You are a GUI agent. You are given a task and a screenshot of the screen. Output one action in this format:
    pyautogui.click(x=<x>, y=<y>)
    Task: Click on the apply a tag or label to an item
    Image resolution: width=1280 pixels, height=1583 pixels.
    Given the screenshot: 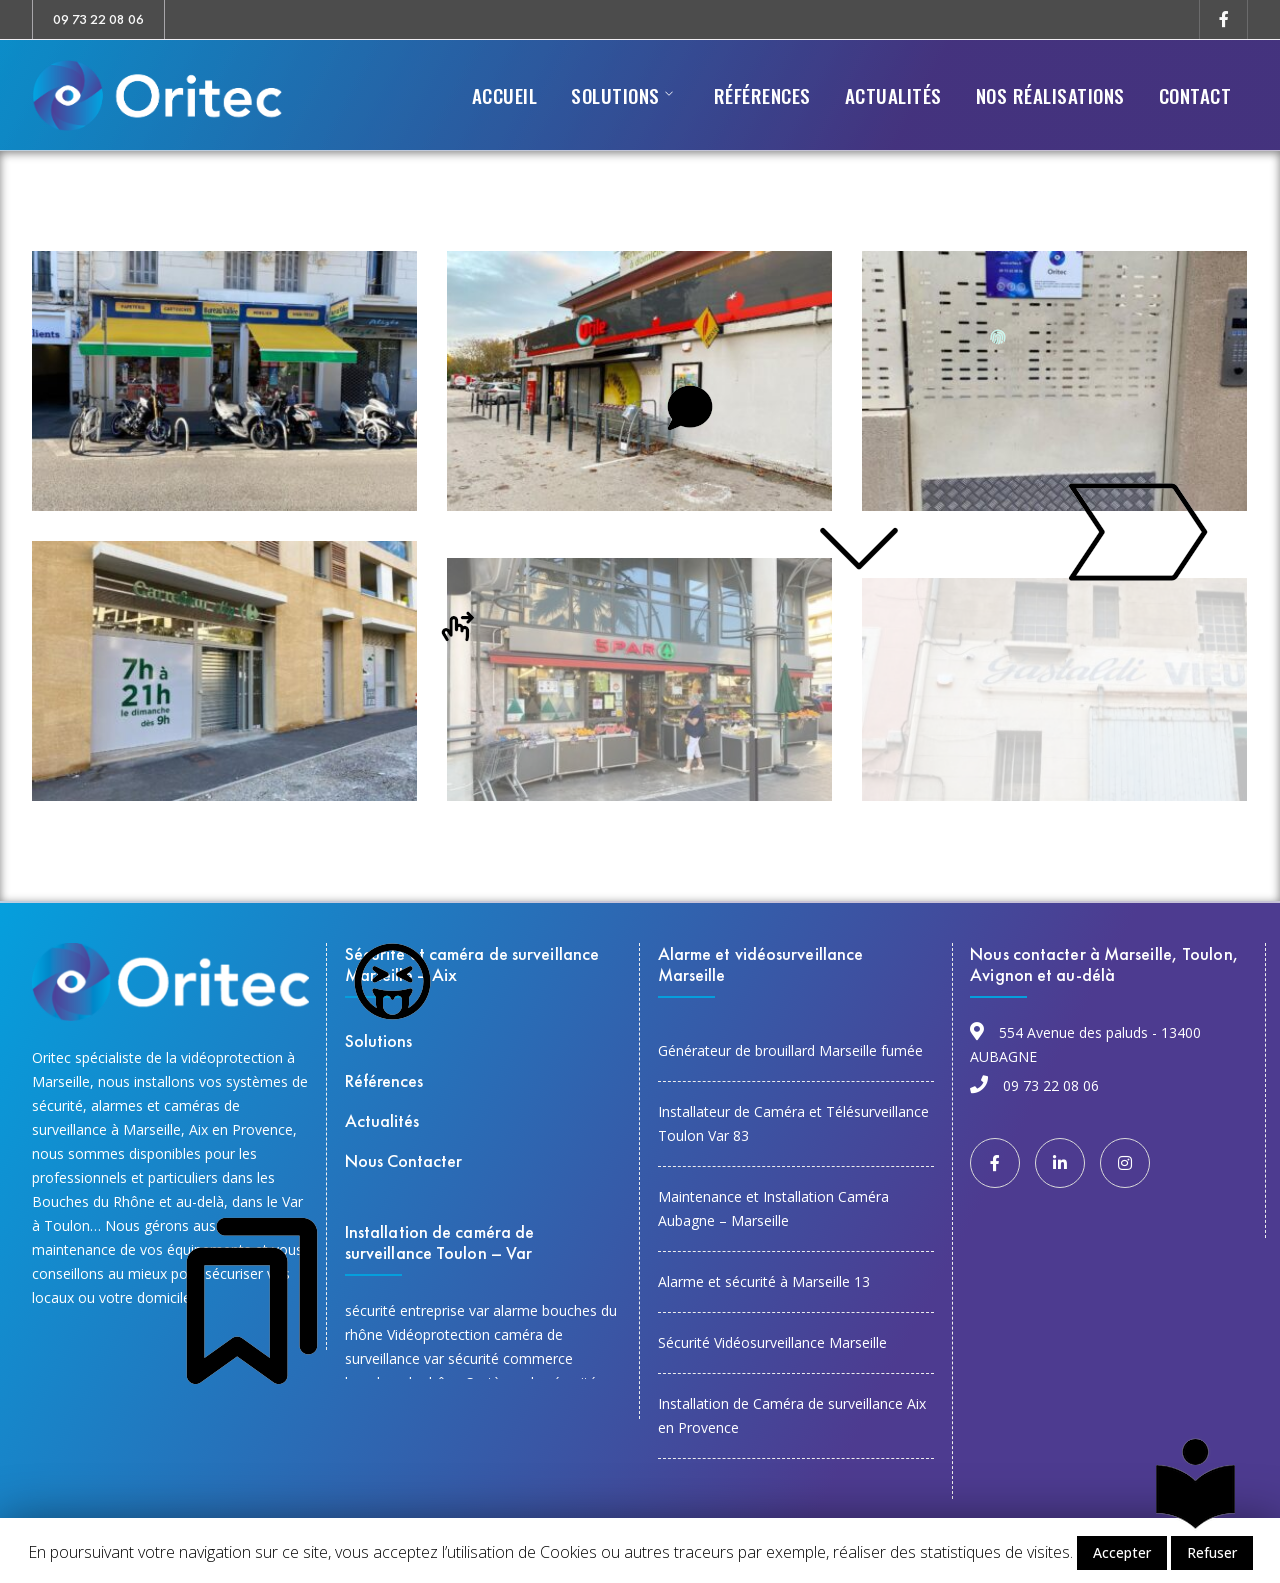 What is the action you would take?
    pyautogui.click(x=1133, y=532)
    